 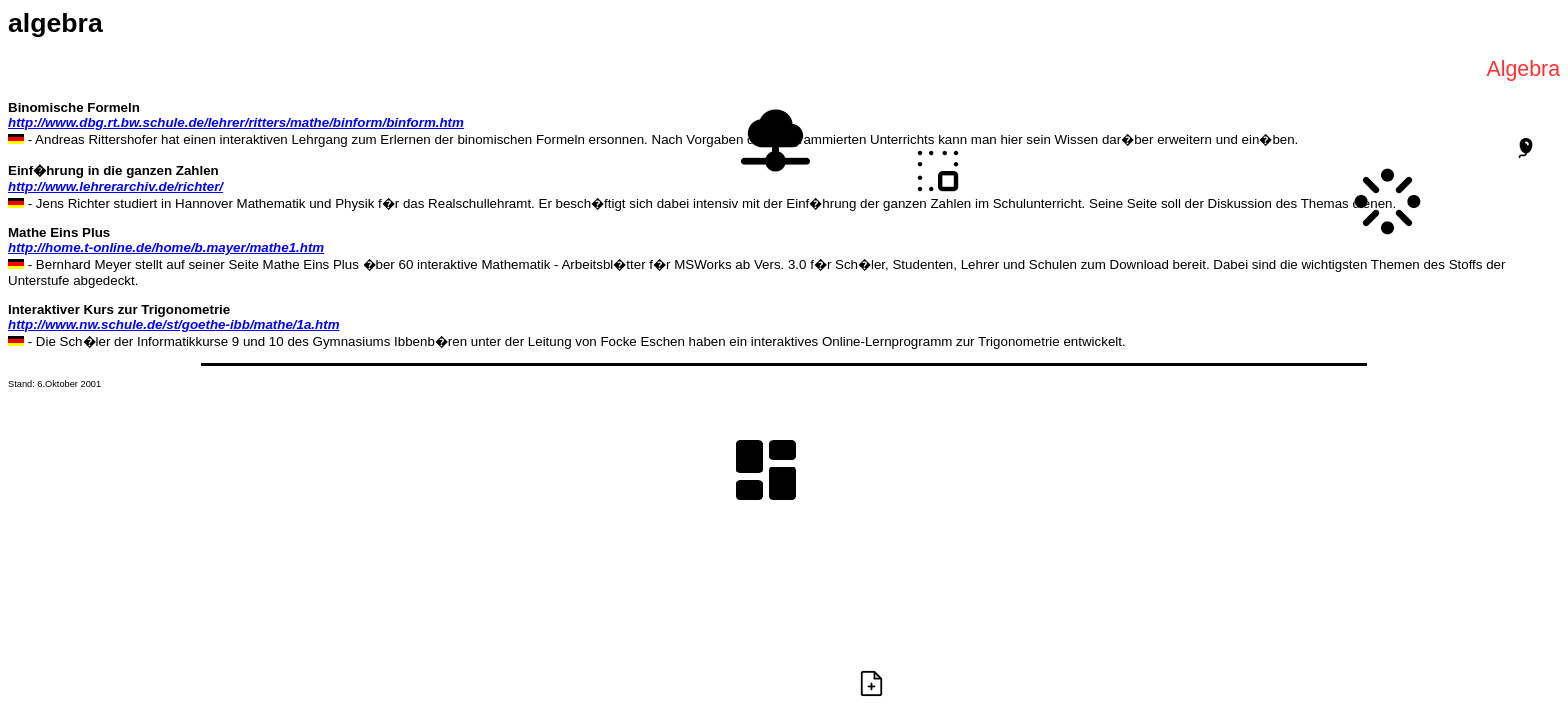 I want to click on access the dashboard overview, so click(x=766, y=470).